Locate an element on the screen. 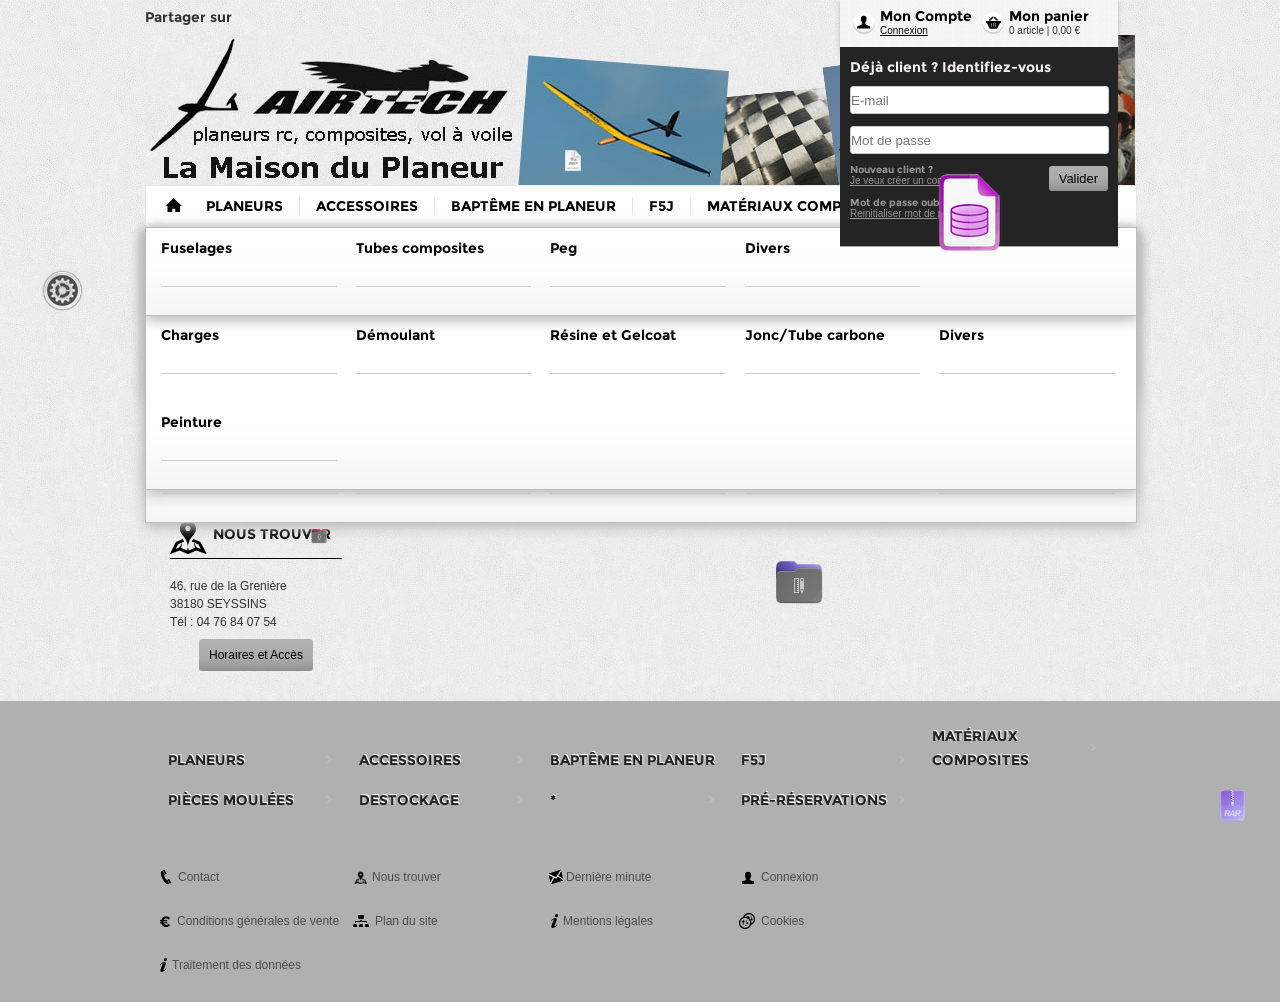 This screenshot has width=1280, height=1002. authors or contributors text file is located at coordinates (573, 161).